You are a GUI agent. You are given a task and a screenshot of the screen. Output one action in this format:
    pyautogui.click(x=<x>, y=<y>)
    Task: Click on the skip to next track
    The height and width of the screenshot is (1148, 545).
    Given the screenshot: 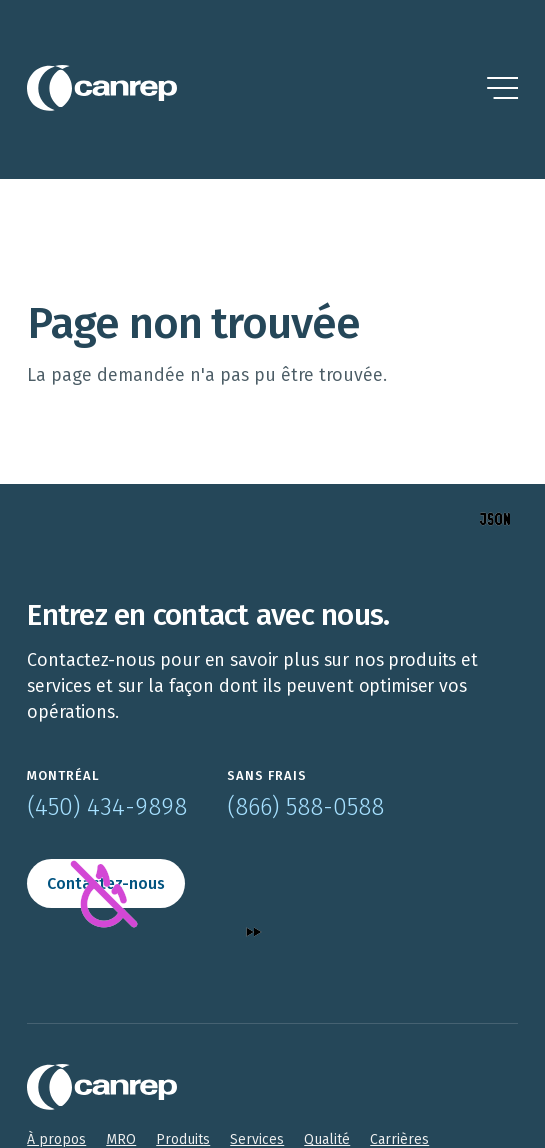 What is the action you would take?
    pyautogui.click(x=254, y=932)
    